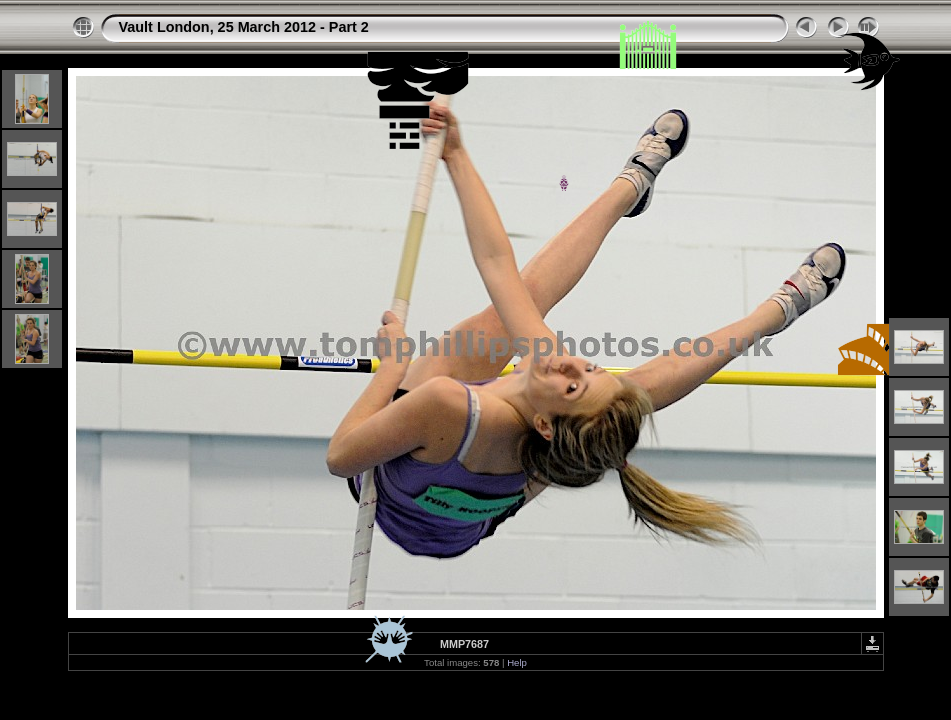 The width and height of the screenshot is (951, 720). I want to click on activate magic or special ability, so click(389, 639).